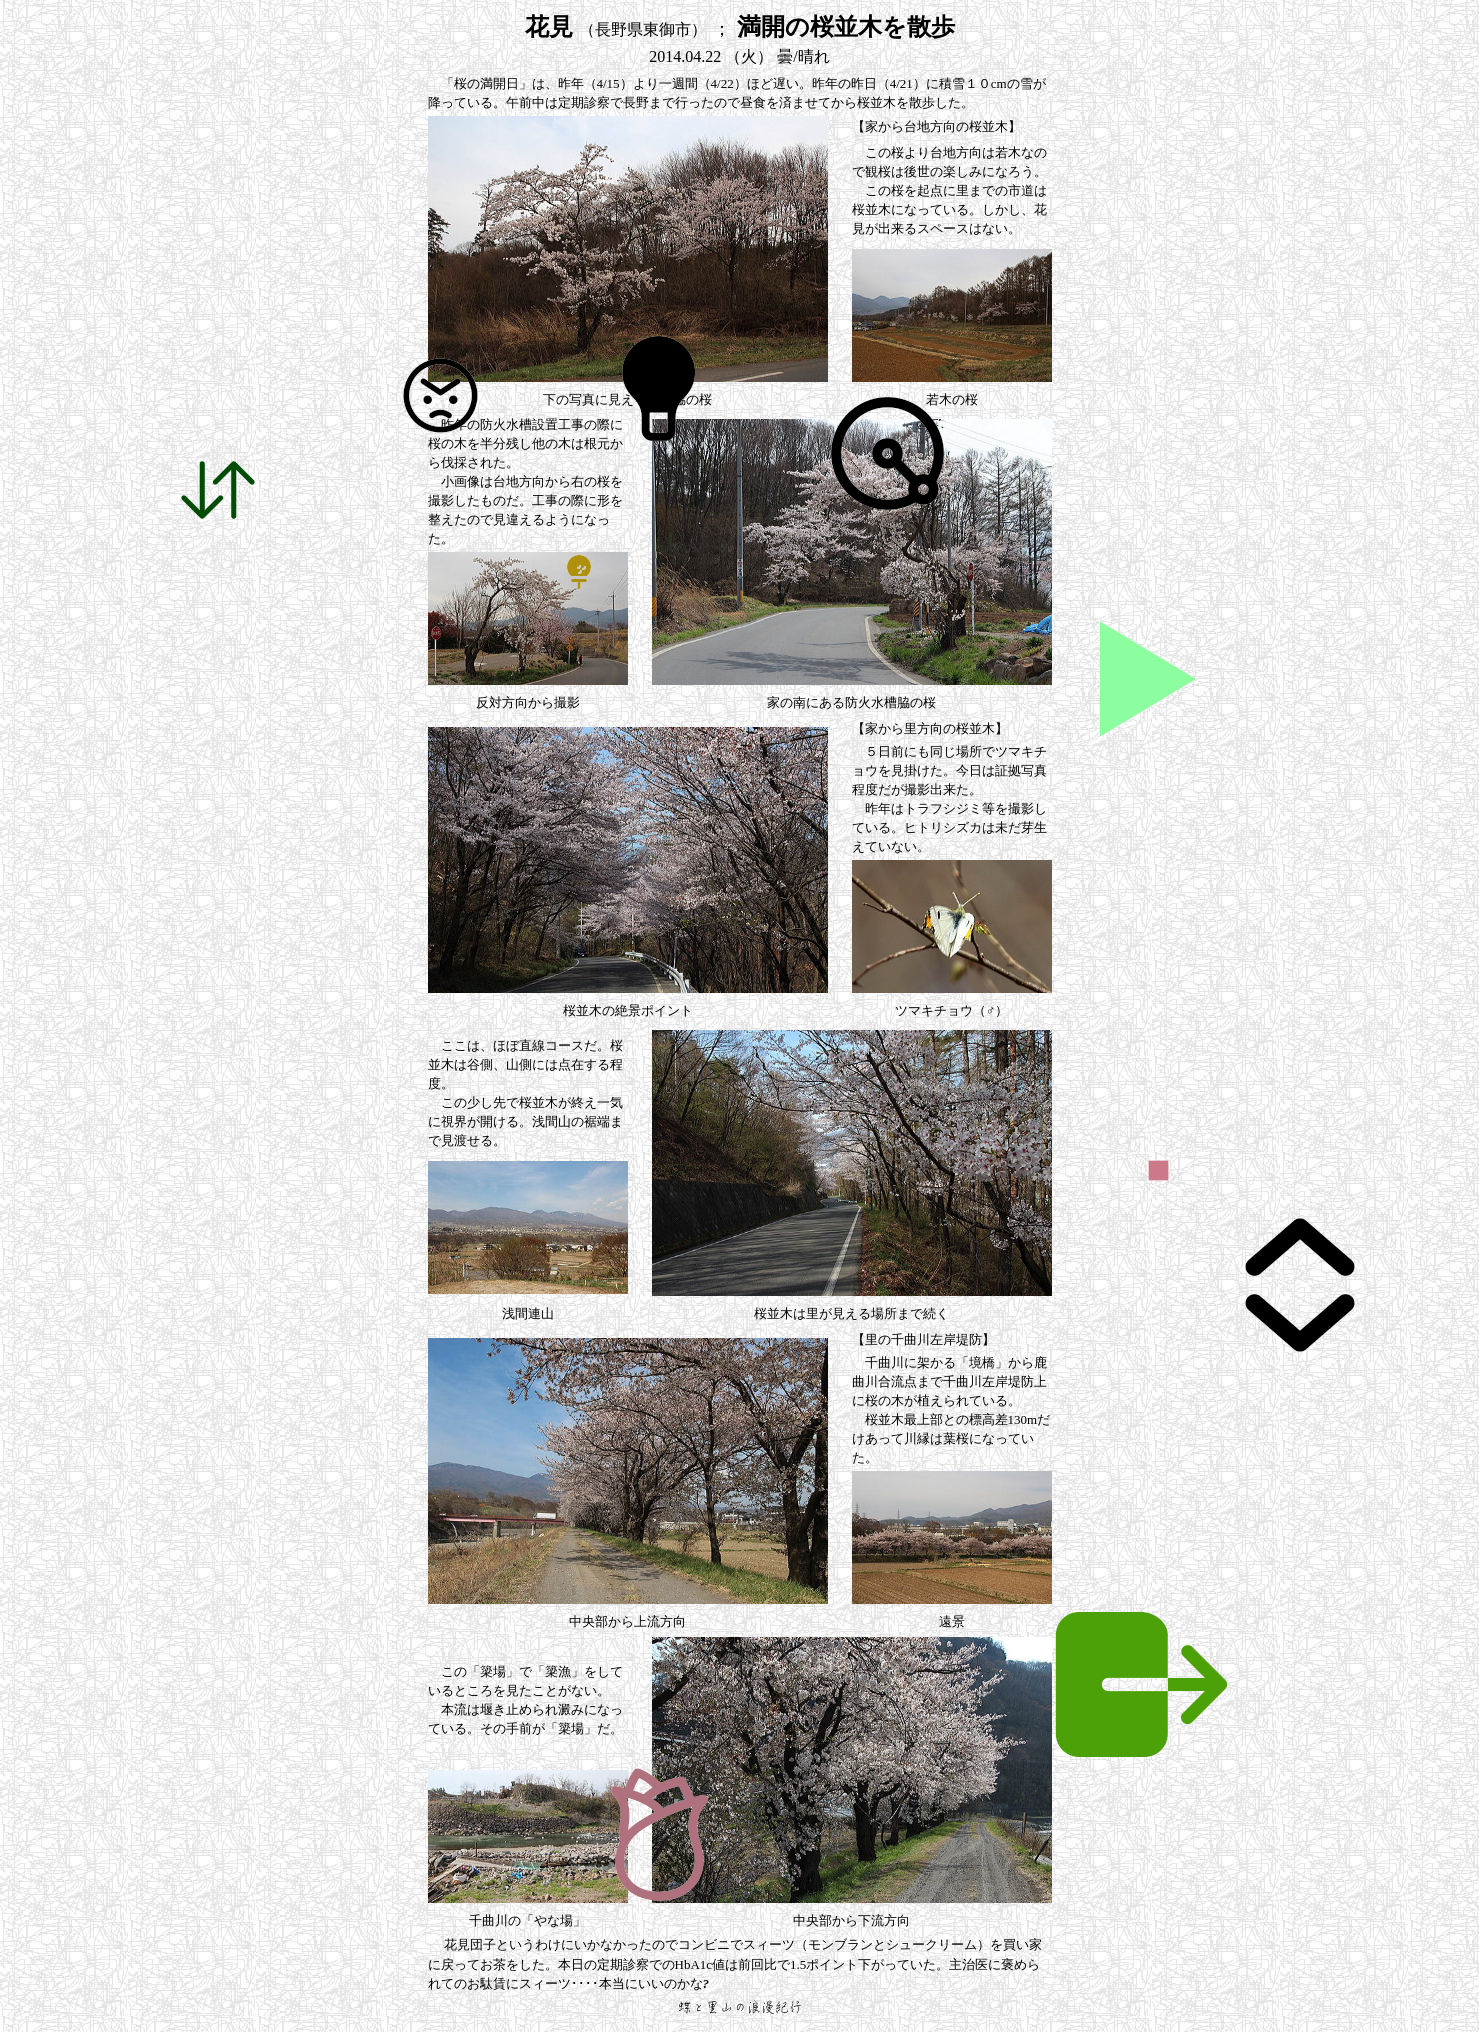  Describe the element at coordinates (1300, 1285) in the screenshot. I see `expand or collapse a section` at that location.